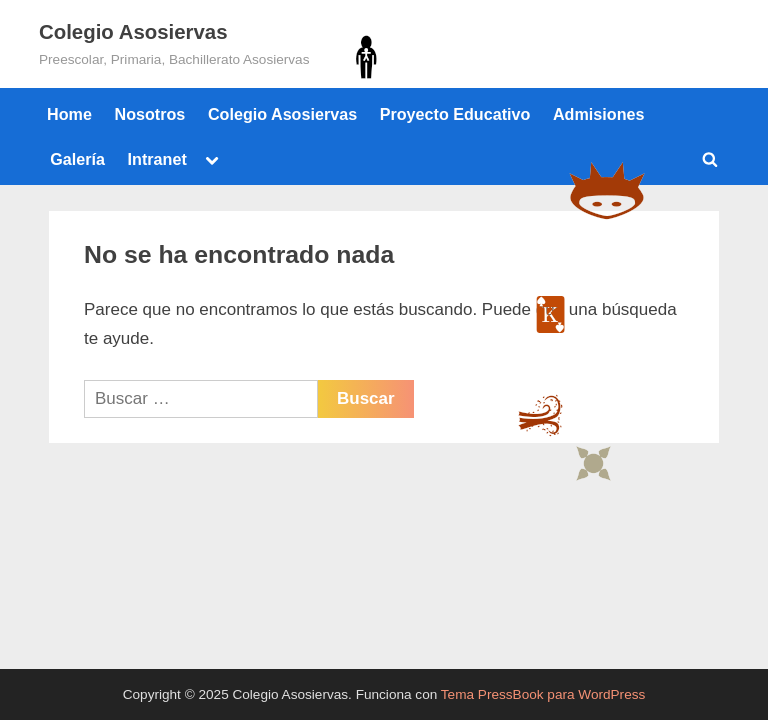  Describe the element at coordinates (550, 314) in the screenshot. I see `king of spades playing card` at that location.